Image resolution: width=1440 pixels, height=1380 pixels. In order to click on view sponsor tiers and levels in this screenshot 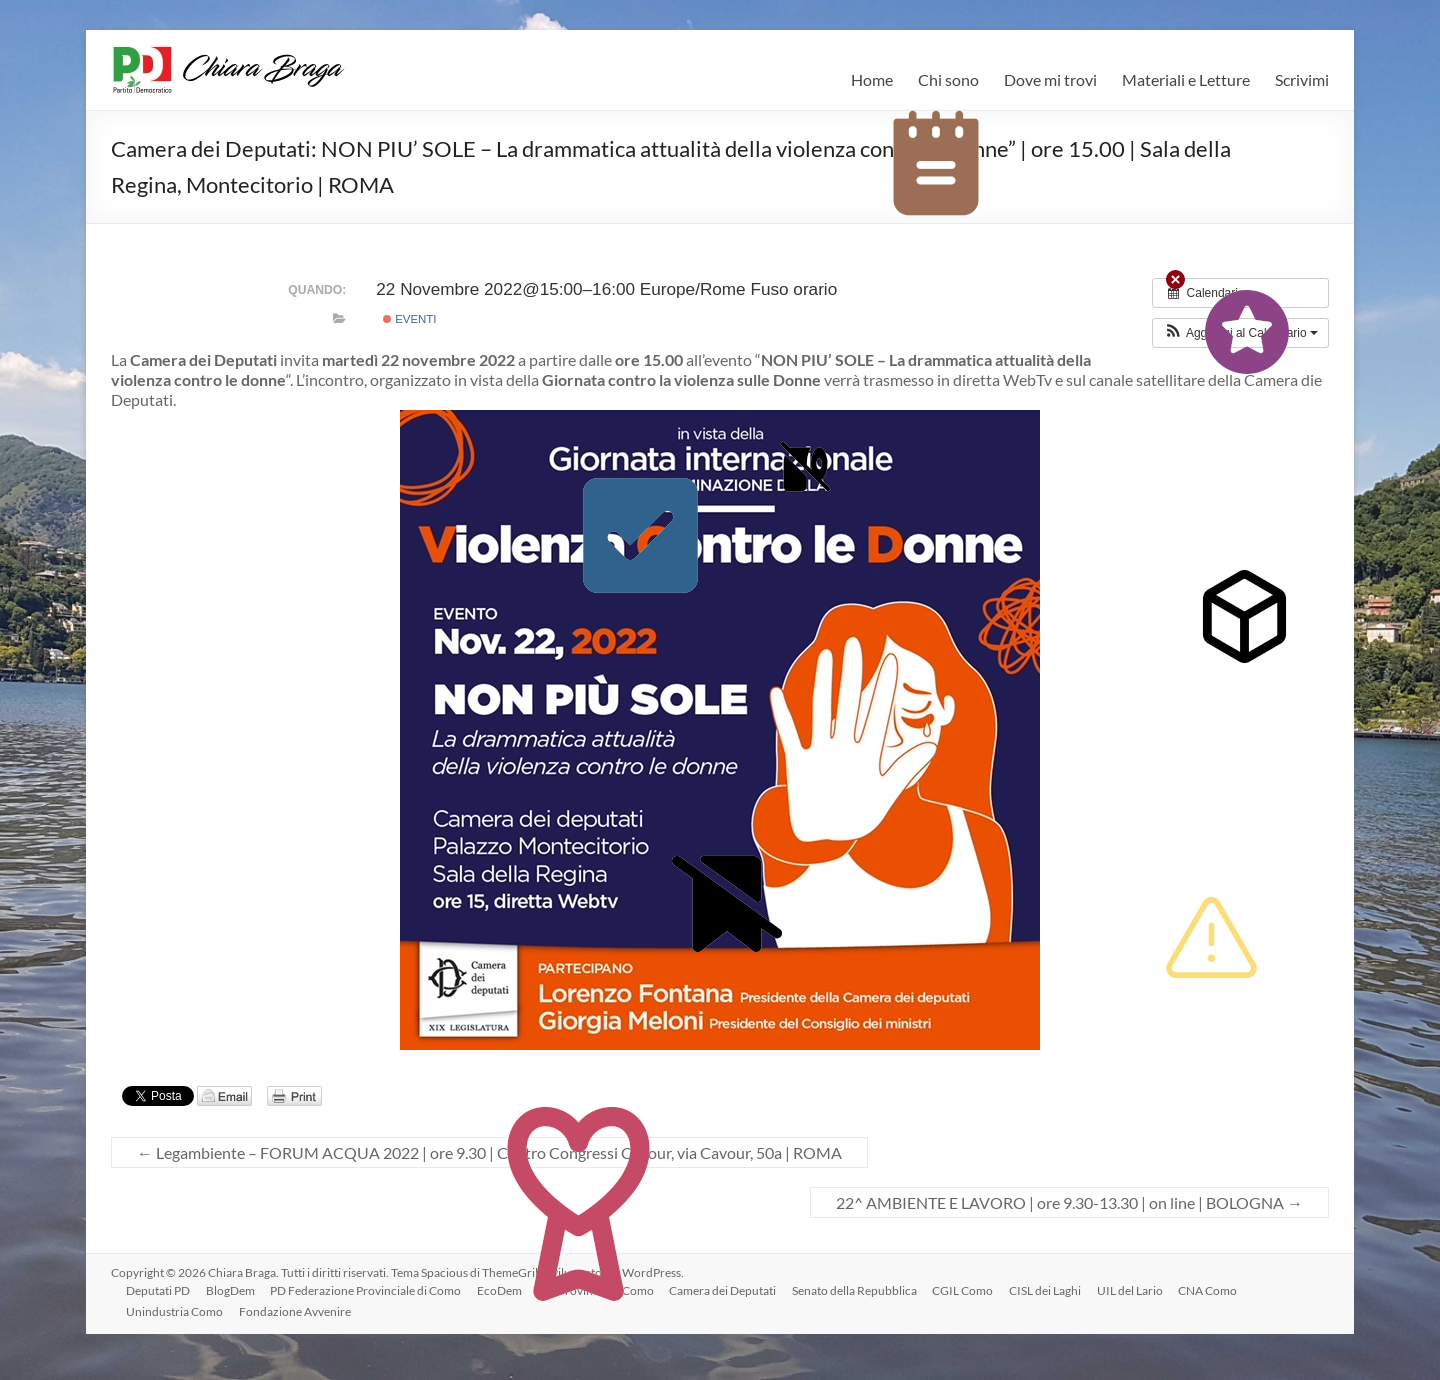, I will do `click(578, 1197)`.